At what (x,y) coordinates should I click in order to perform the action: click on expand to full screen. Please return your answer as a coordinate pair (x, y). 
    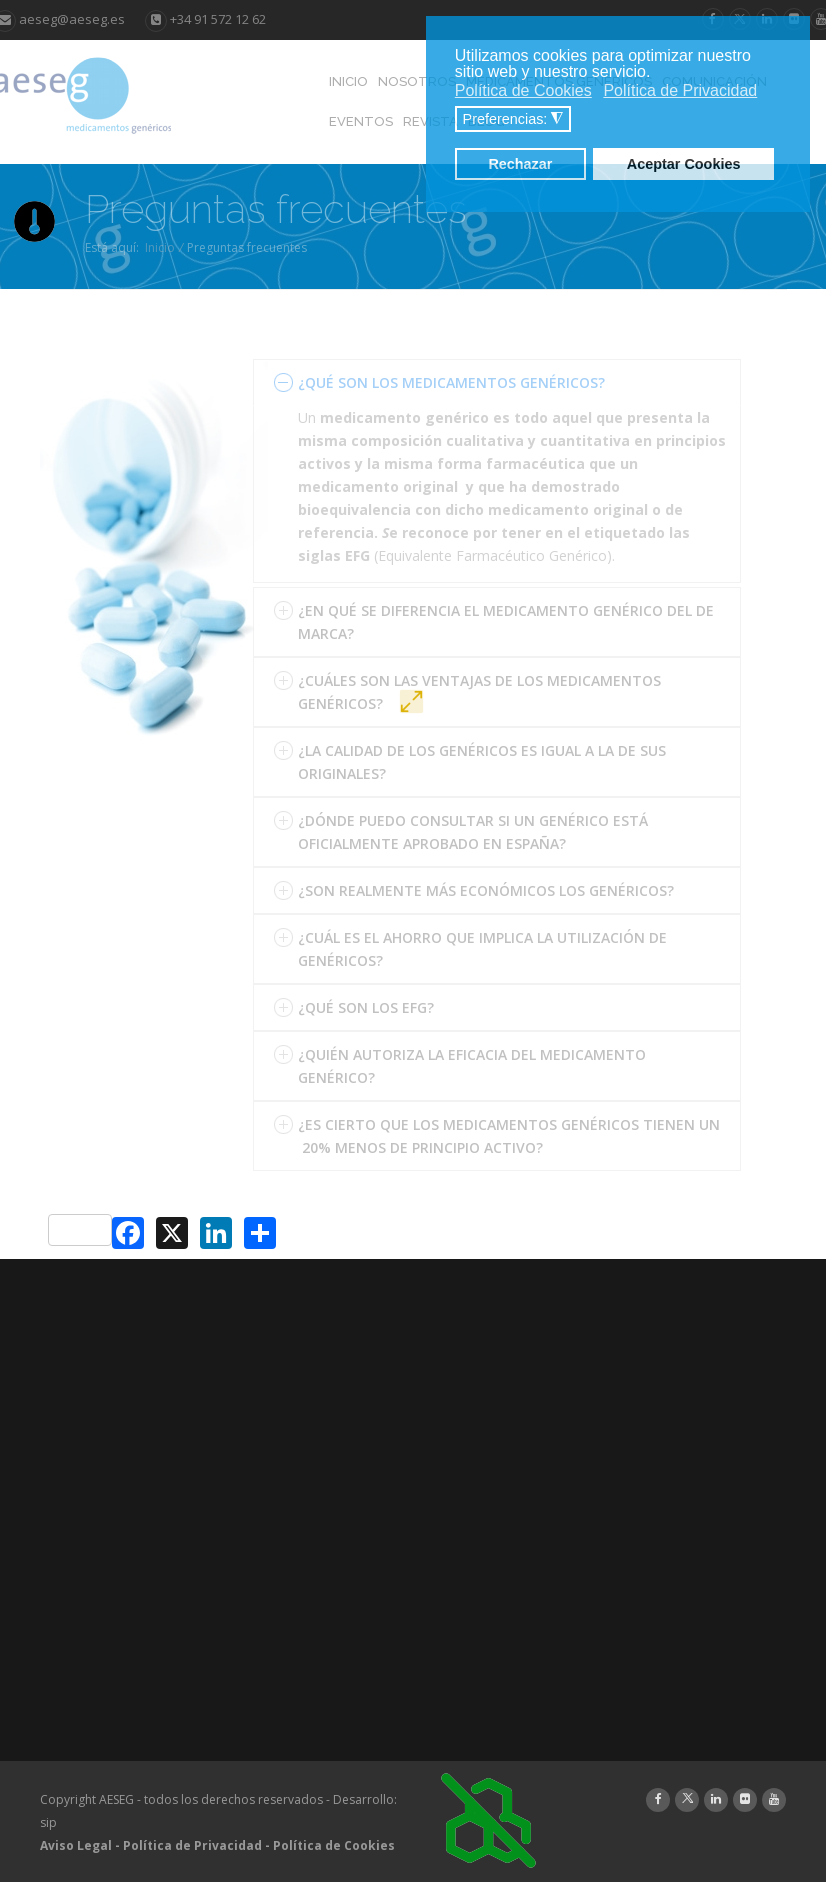
    Looking at the image, I should click on (411, 701).